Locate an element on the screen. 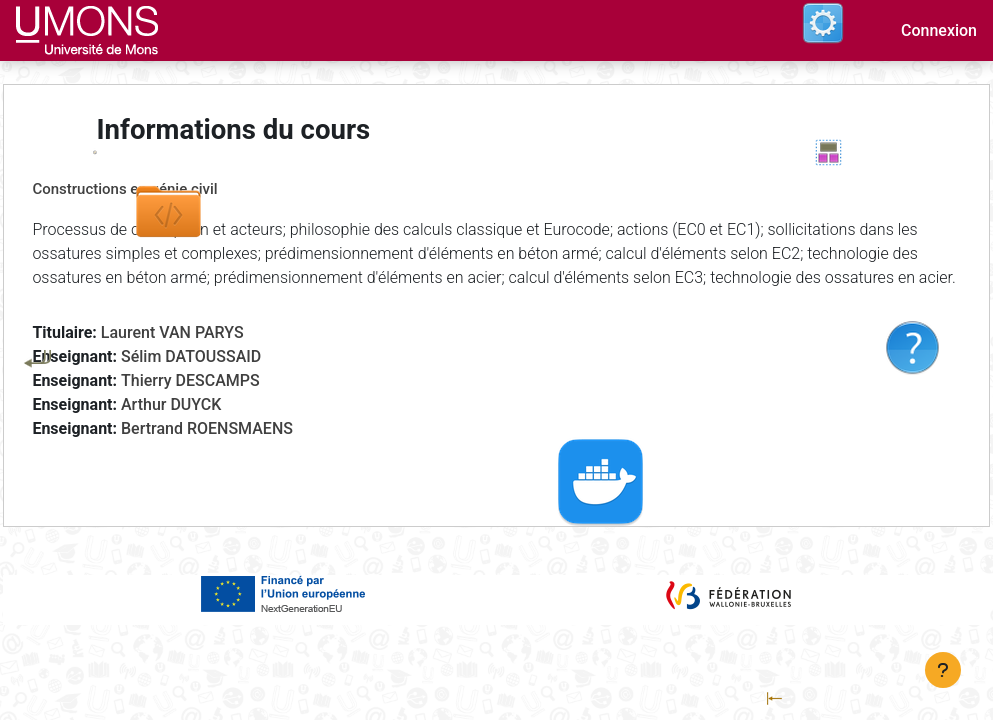 The image size is (993, 720). go to the first item in a list or sequence is located at coordinates (774, 698).